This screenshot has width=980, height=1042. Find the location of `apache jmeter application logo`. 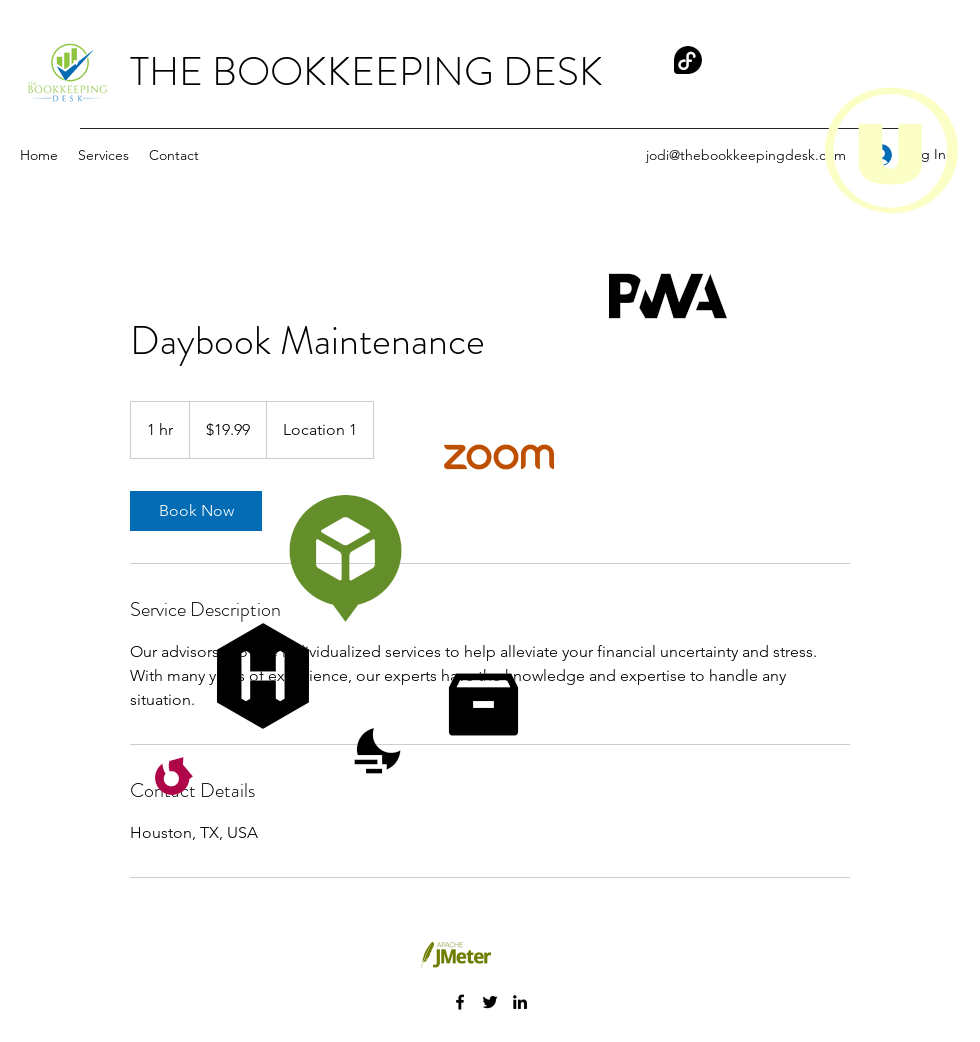

apache jmeter application logo is located at coordinates (456, 955).